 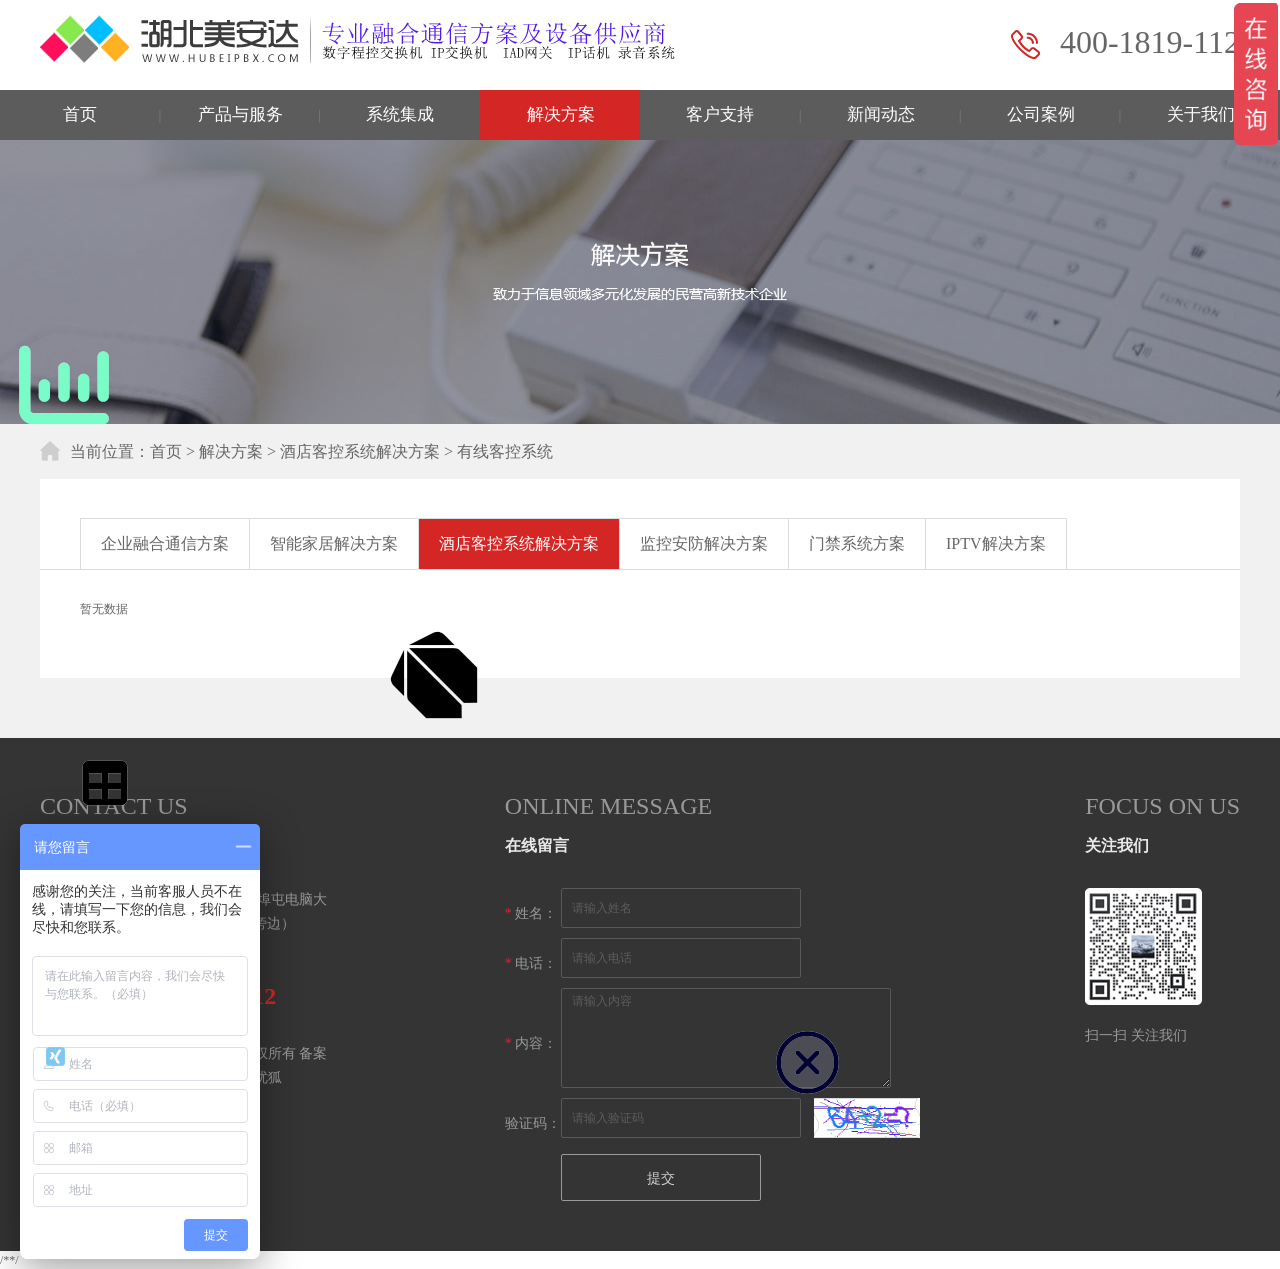 What do you see at coordinates (807, 1062) in the screenshot?
I see `close or dismiss a dialog` at bounding box center [807, 1062].